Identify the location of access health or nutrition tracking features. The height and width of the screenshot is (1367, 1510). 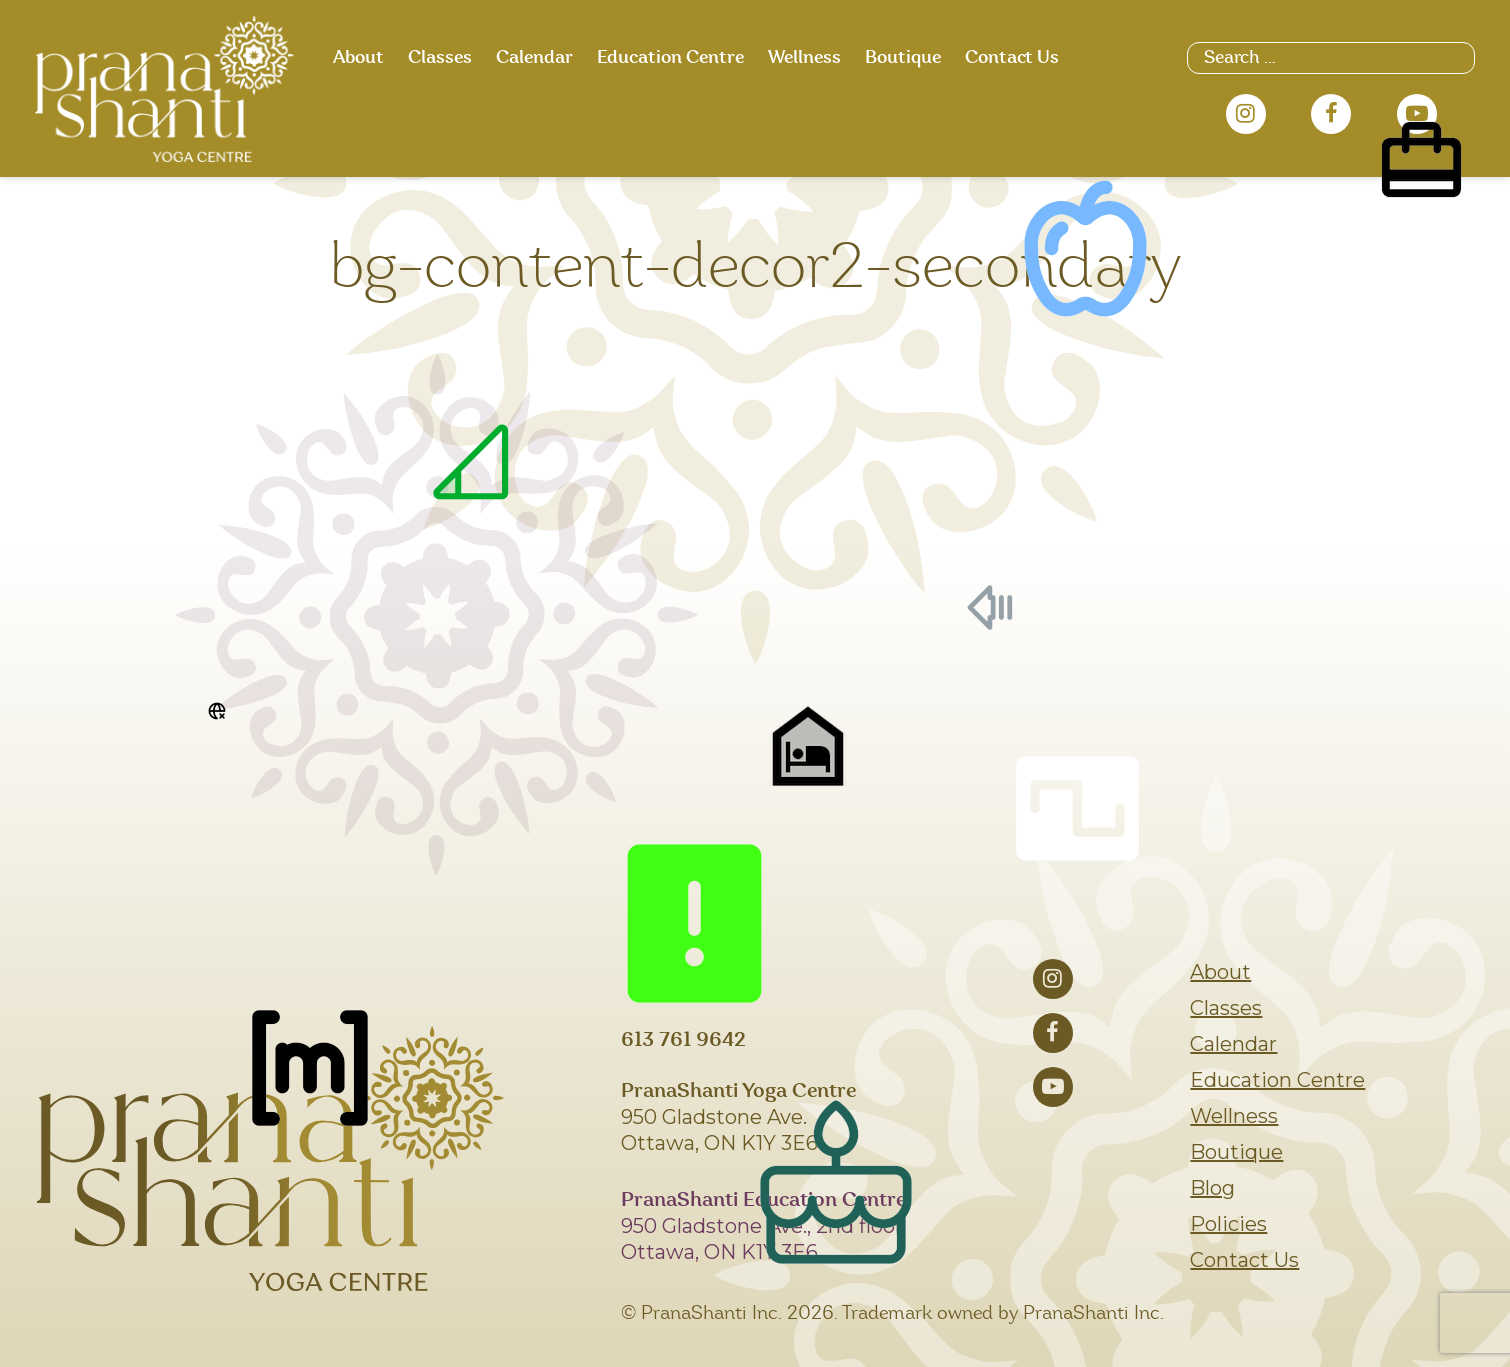
(1085, 248).